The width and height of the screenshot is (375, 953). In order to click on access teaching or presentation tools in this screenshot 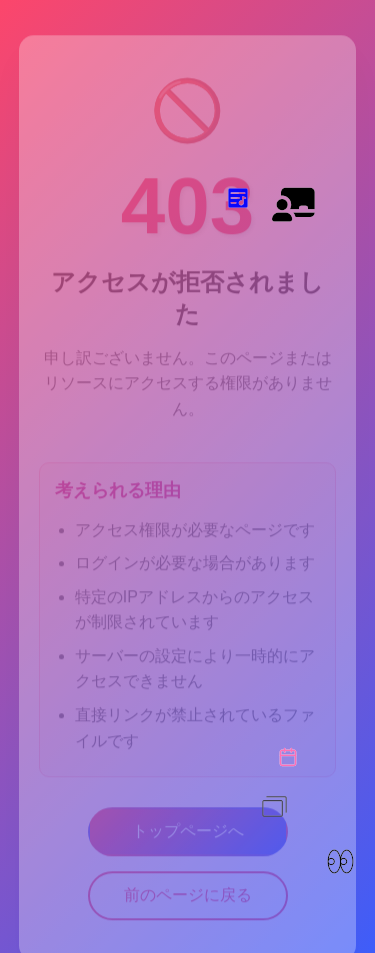, I will do `click(294, 203)`.